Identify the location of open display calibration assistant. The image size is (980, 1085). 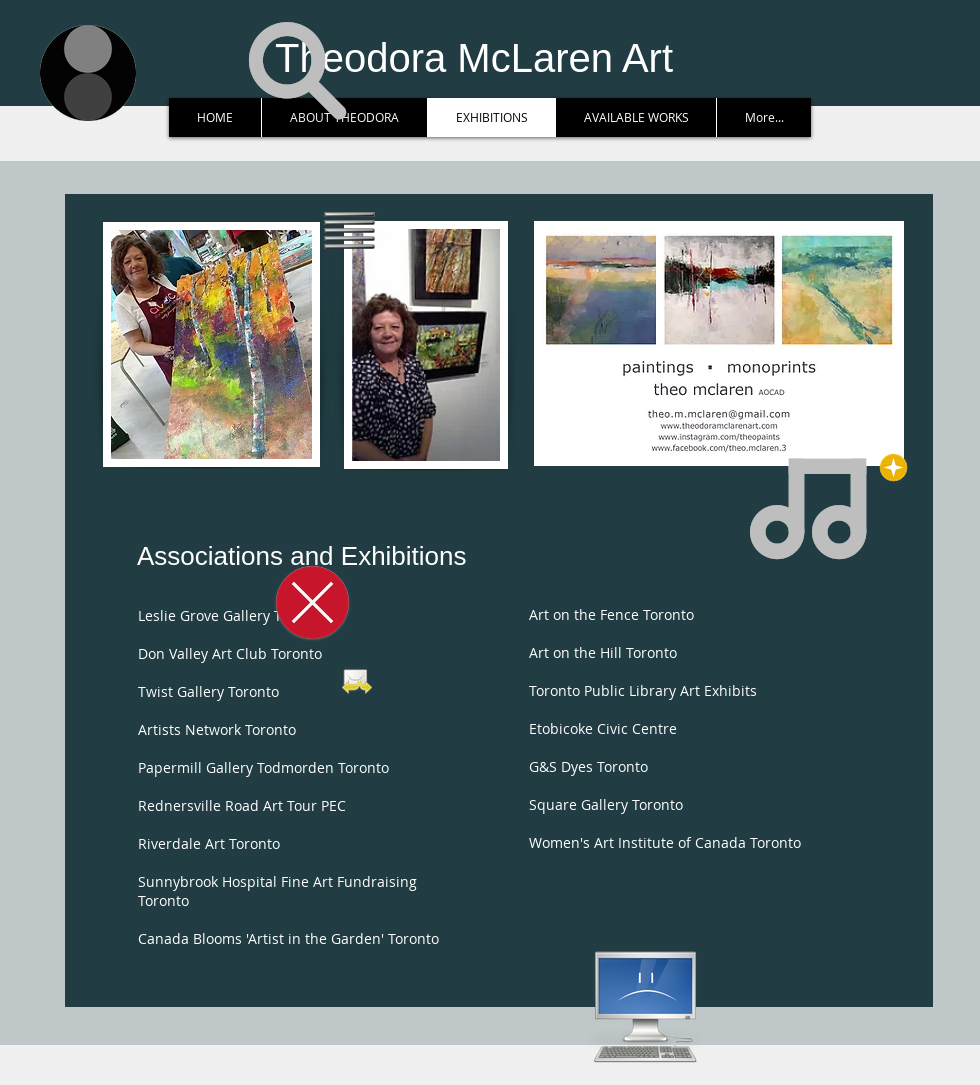
(88, 73).